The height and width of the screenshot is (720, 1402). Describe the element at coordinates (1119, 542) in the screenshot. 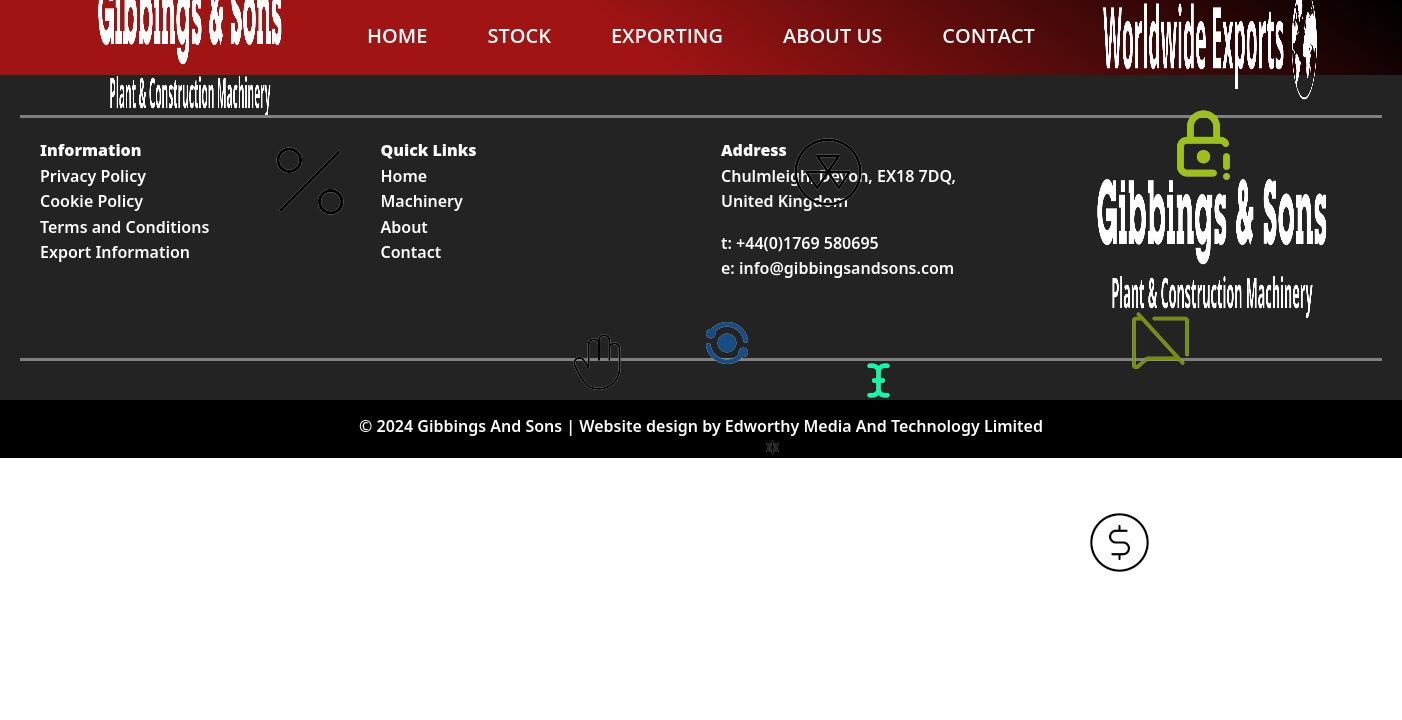

I see `view account balance or financial summary` at that location.